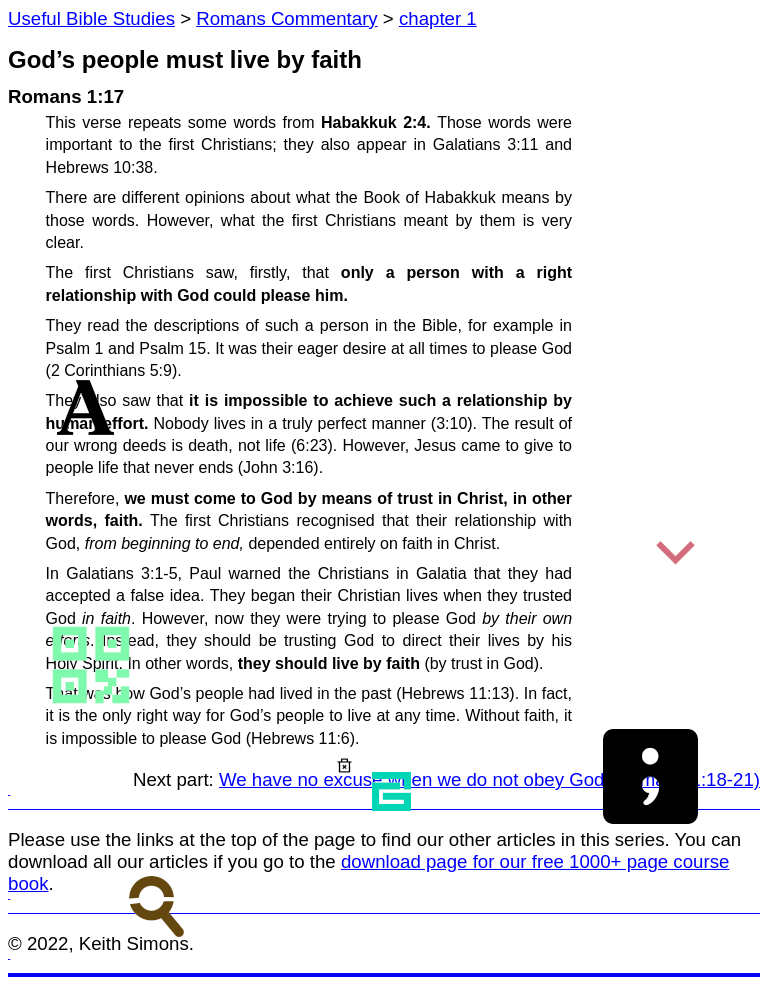 This screenshot has width=768, height=985. What do you see at coordinates (344, 765) in the screenshot?
I see `delete selected item` at bounding box center [344, 765].